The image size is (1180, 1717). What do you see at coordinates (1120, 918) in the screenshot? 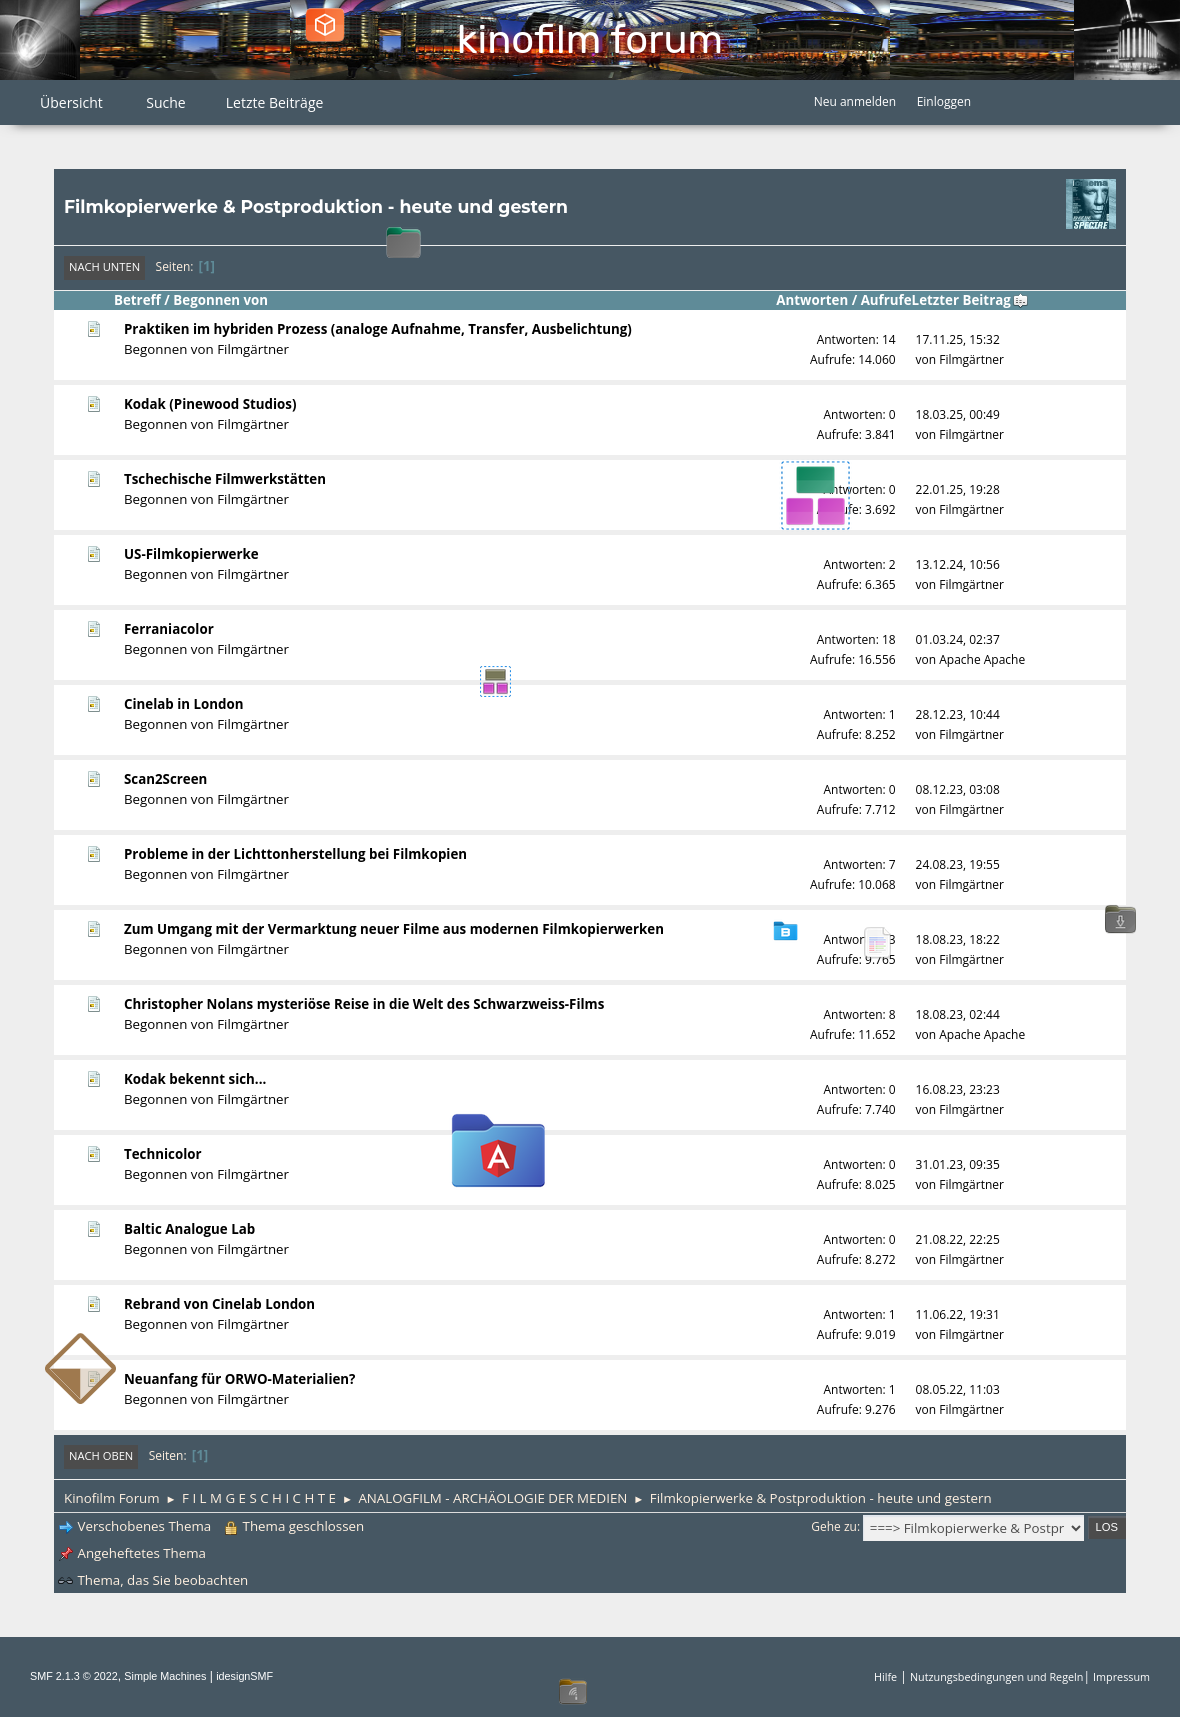
I see `open downloads folder` at bounding box center [1120, 918].